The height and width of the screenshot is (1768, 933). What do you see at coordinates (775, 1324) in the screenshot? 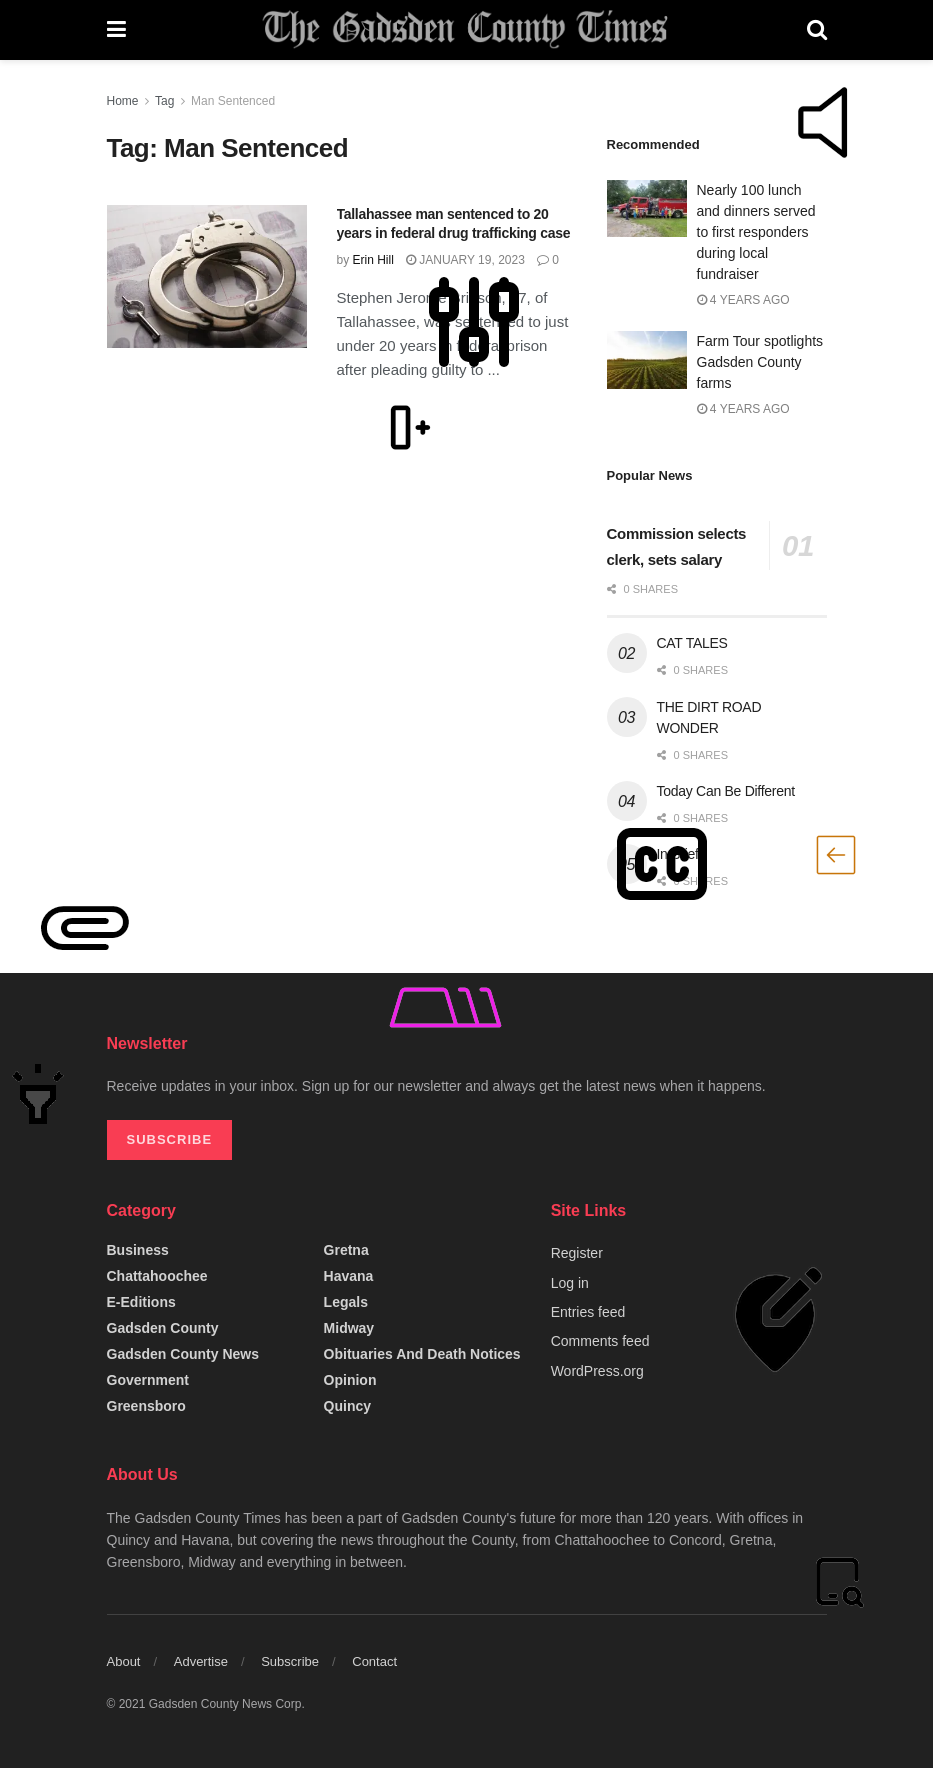
I see `edit a saved location` at bounding box center [775, 1324].